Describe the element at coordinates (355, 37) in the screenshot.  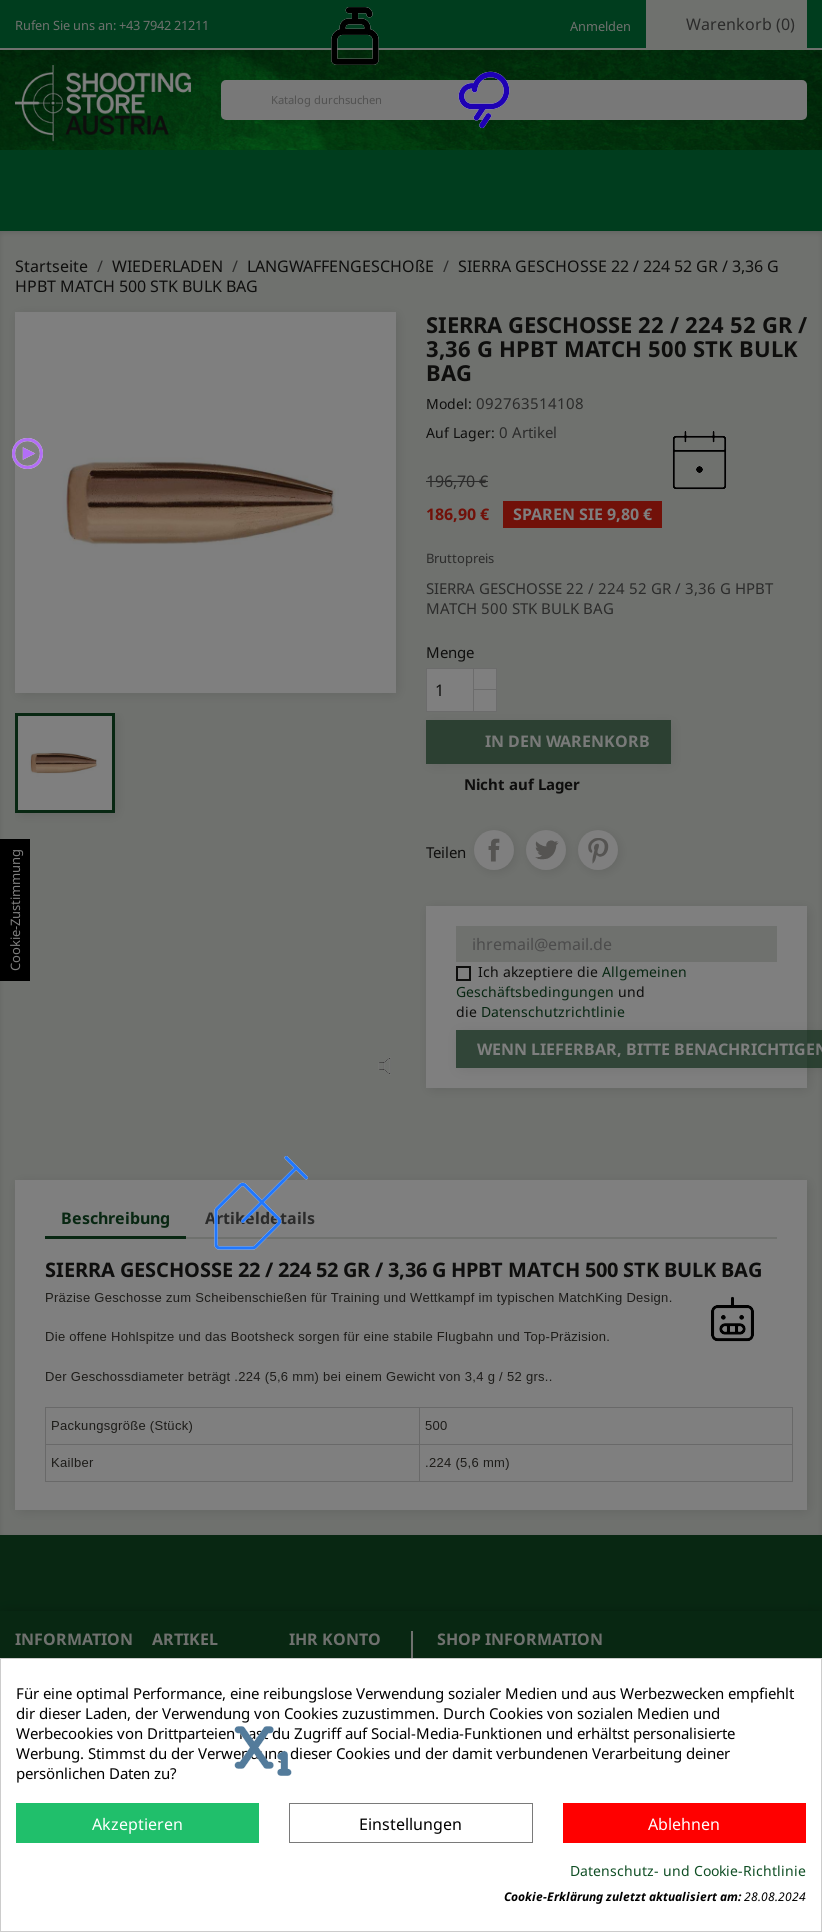
I see `access hand washing or hygiene instructions` at that location.